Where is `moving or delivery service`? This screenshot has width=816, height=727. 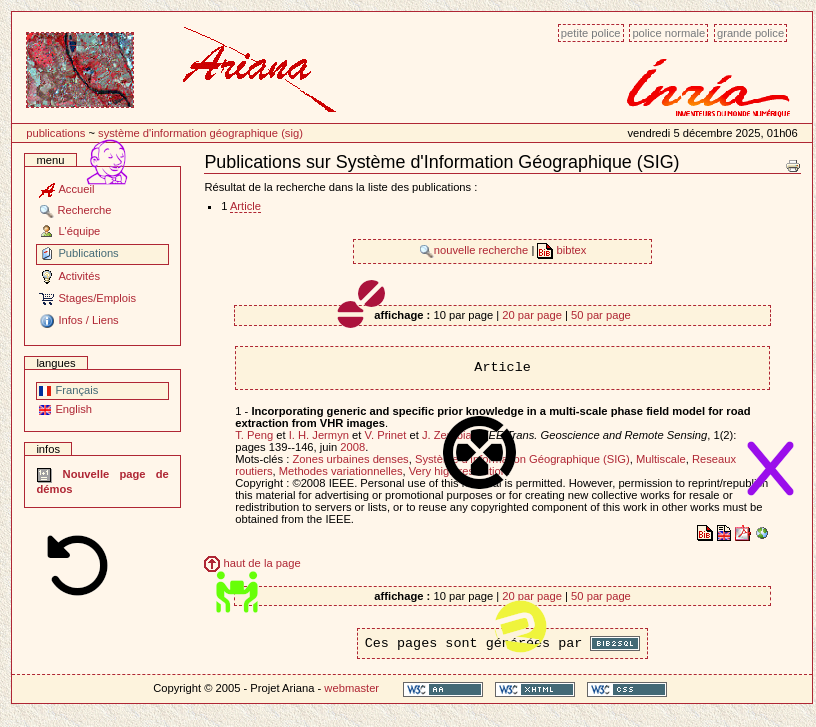 moving or delivery service is located at coordinates (237, 592).